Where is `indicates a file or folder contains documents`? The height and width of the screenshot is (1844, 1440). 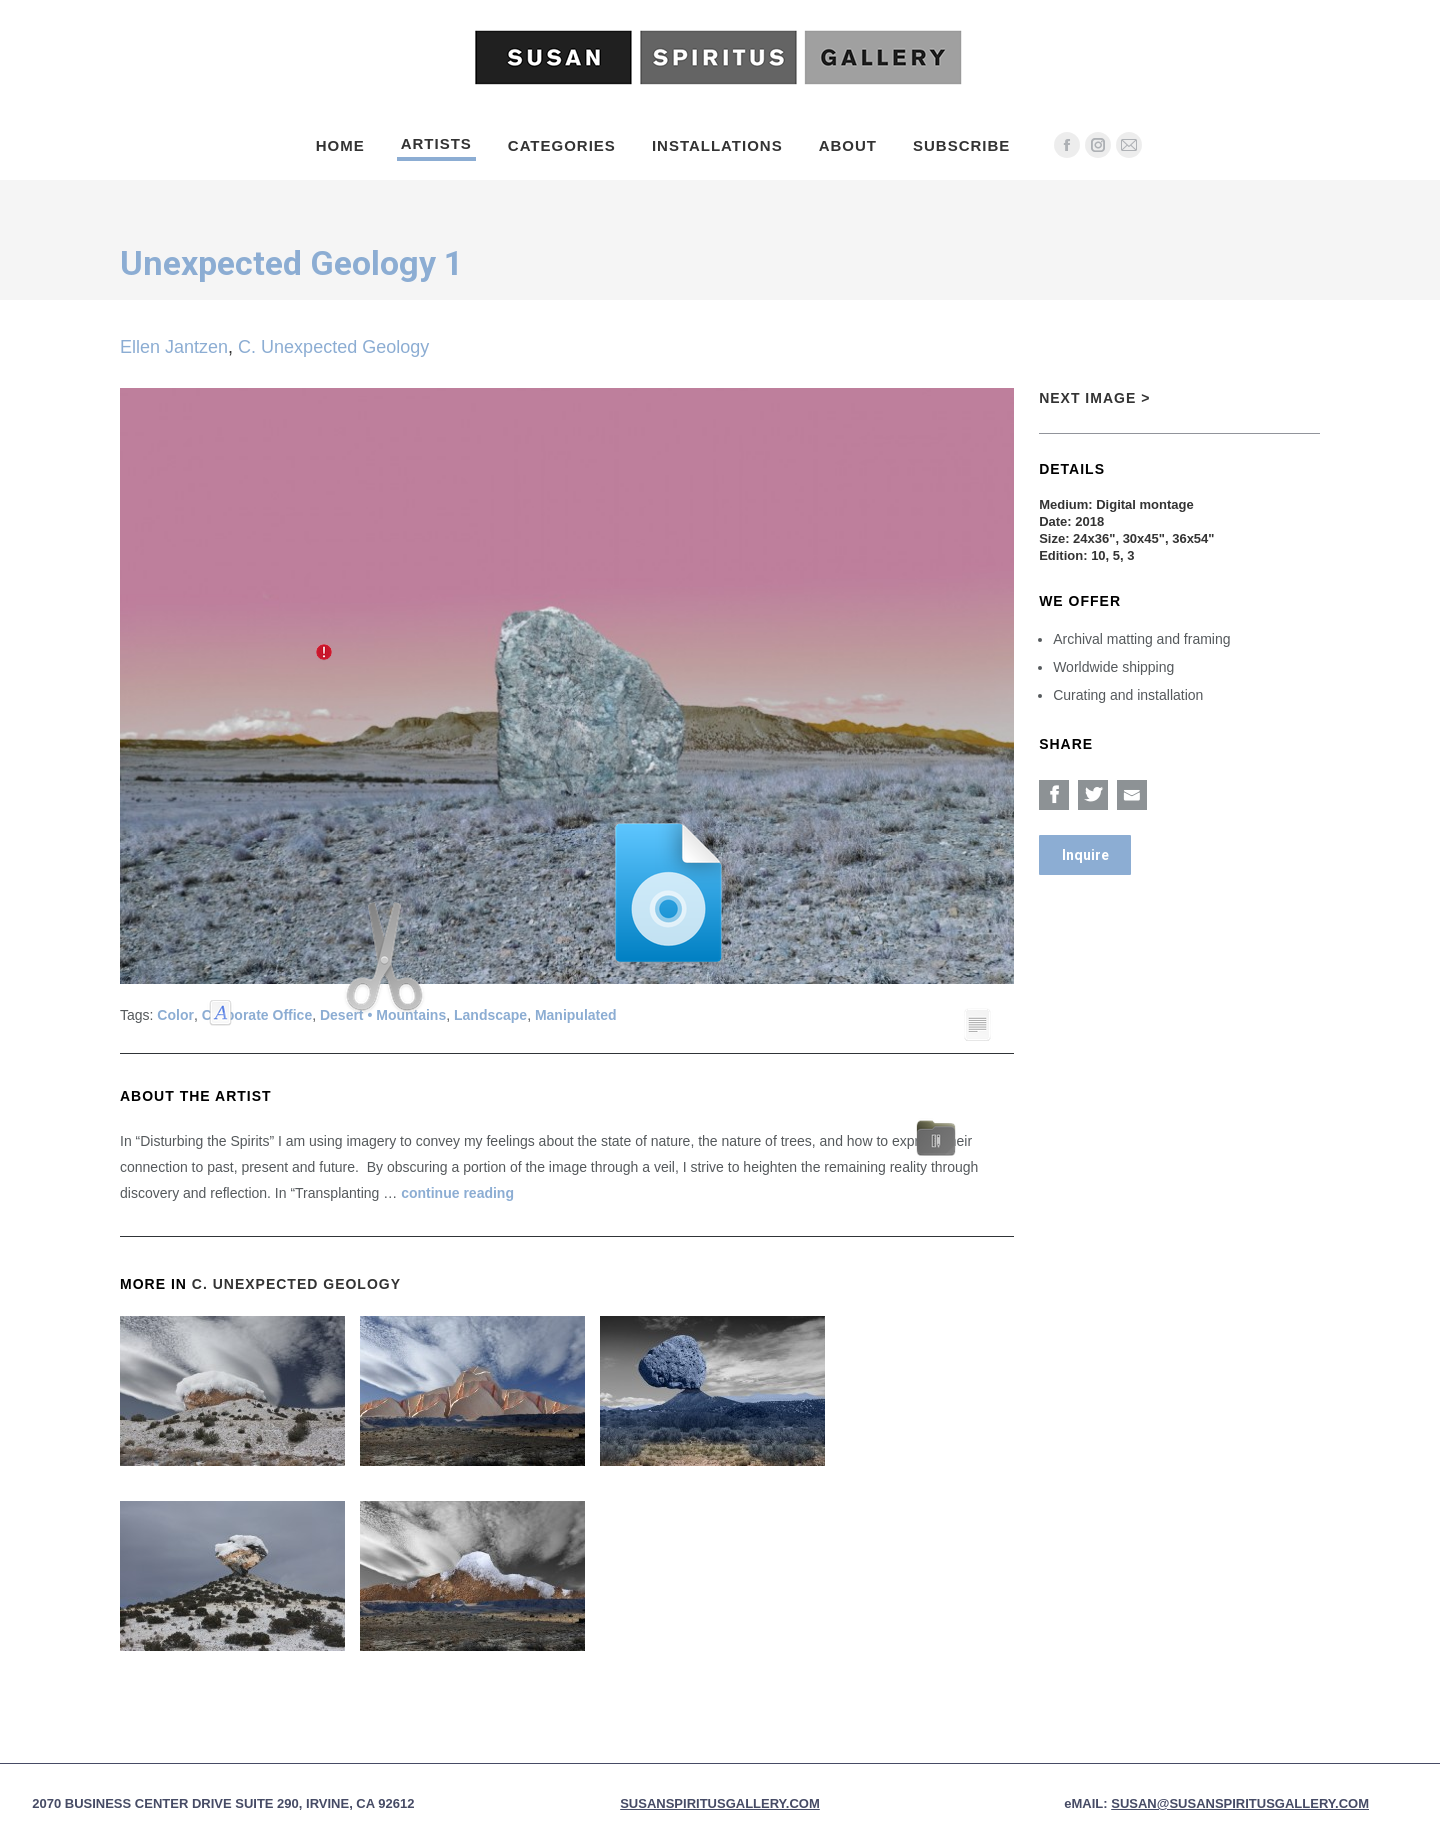 indicates a file or folder contains documents is located at coordinates (977, 1024).